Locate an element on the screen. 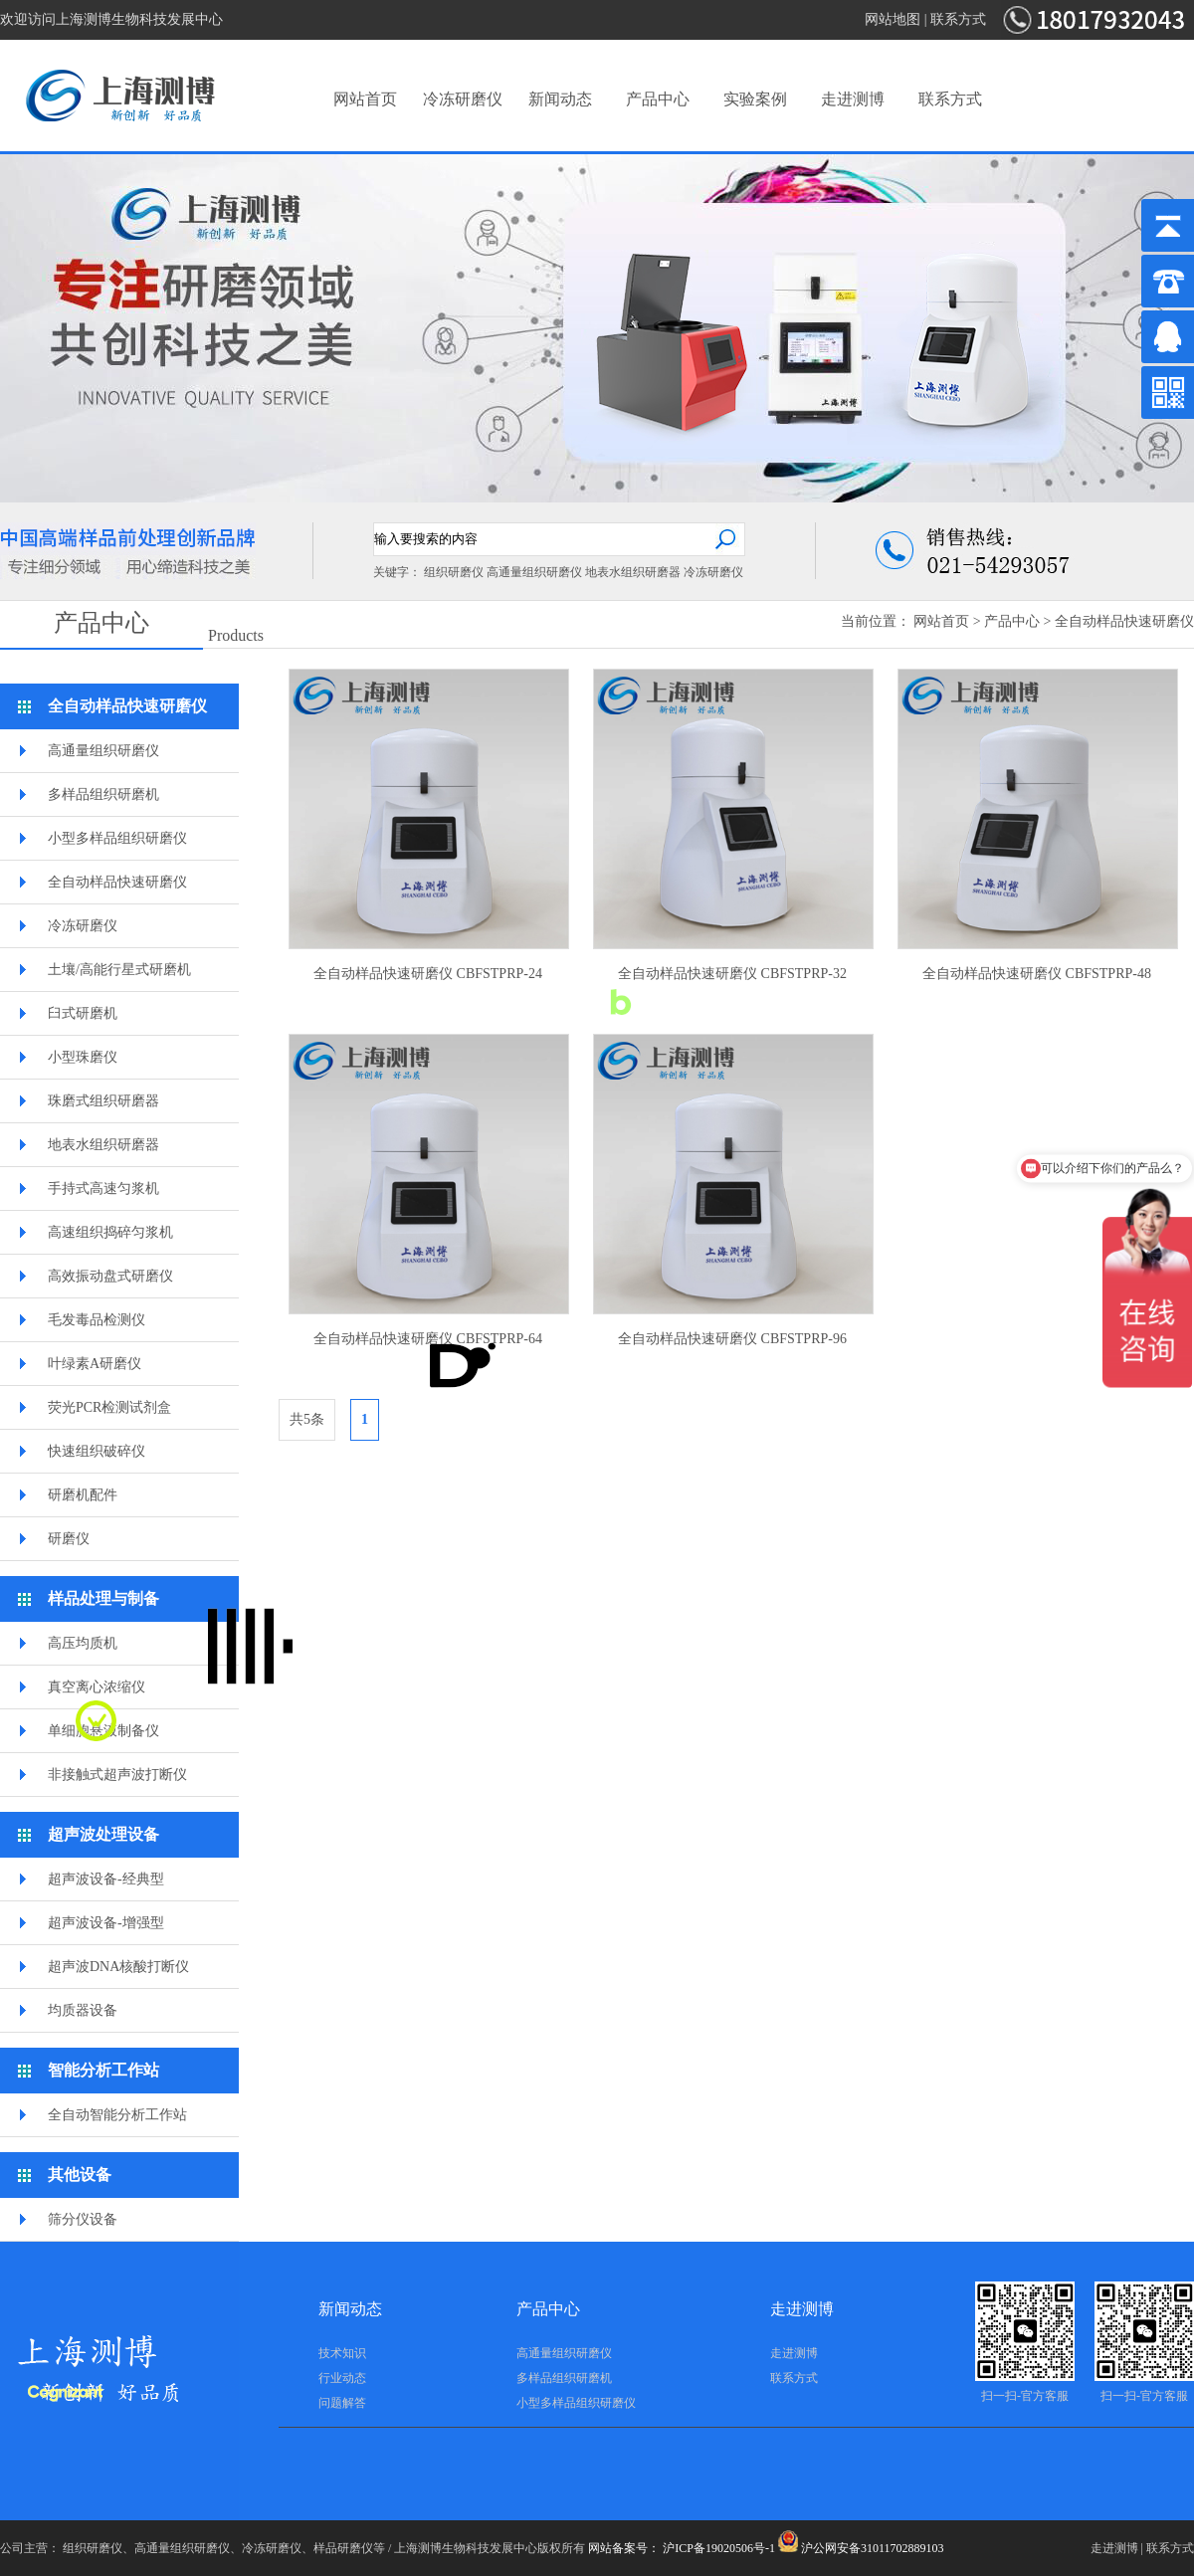 The image size is (1194, 2576). open wakatime dashboard is located at coordinates (96, 1720).